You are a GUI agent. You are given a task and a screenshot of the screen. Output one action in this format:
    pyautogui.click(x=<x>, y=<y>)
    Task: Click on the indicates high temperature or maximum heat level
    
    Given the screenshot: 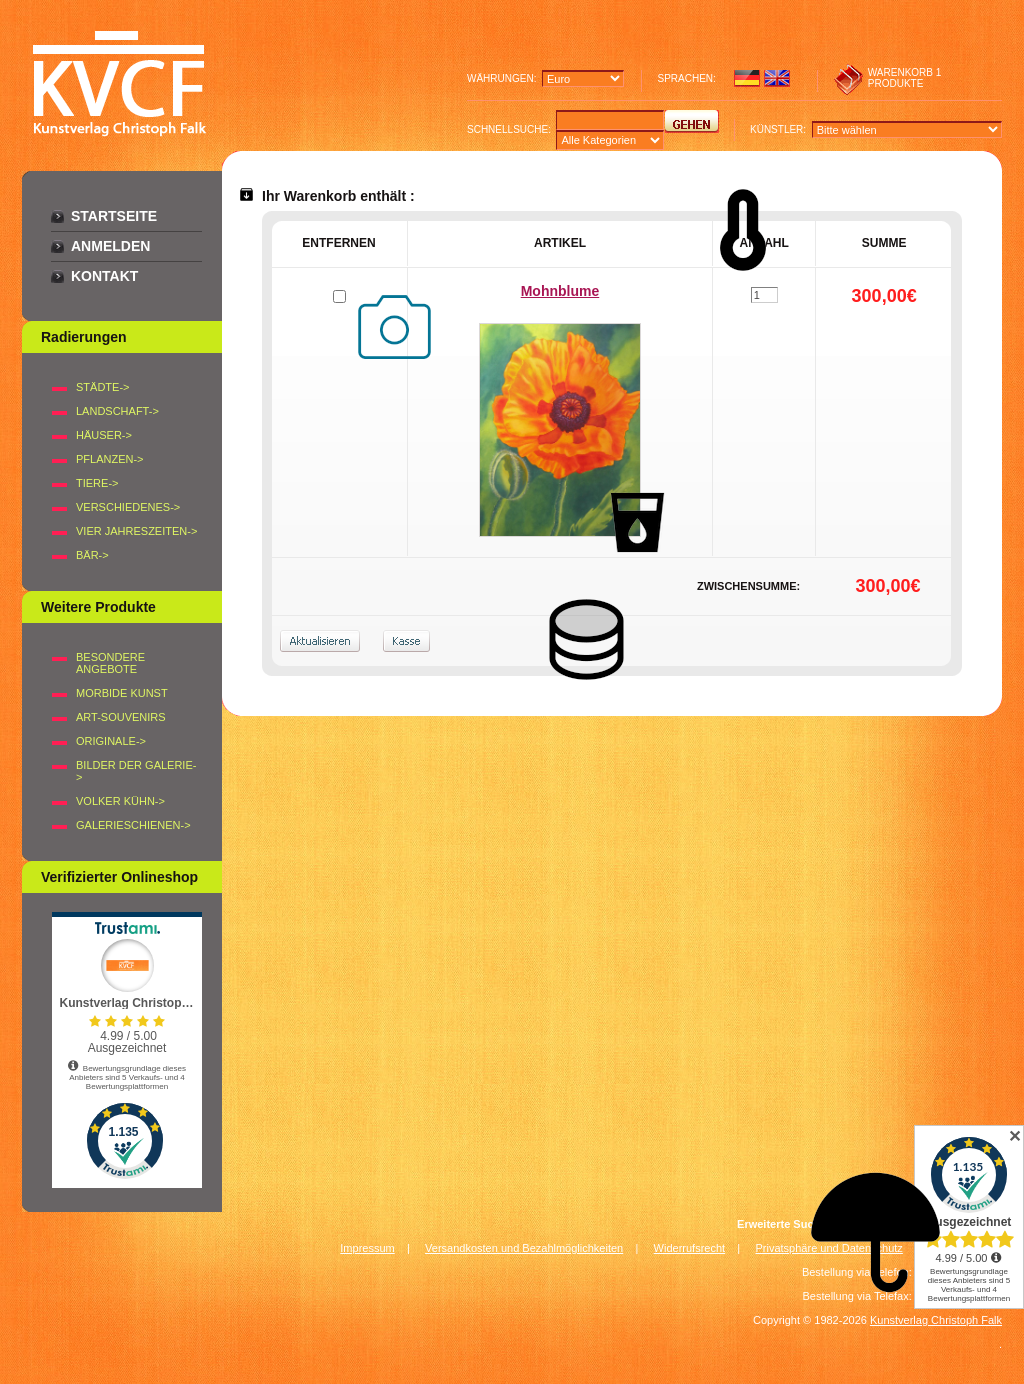 What is the action you would take?
    pyautogui.click(x=743, y=230)
    